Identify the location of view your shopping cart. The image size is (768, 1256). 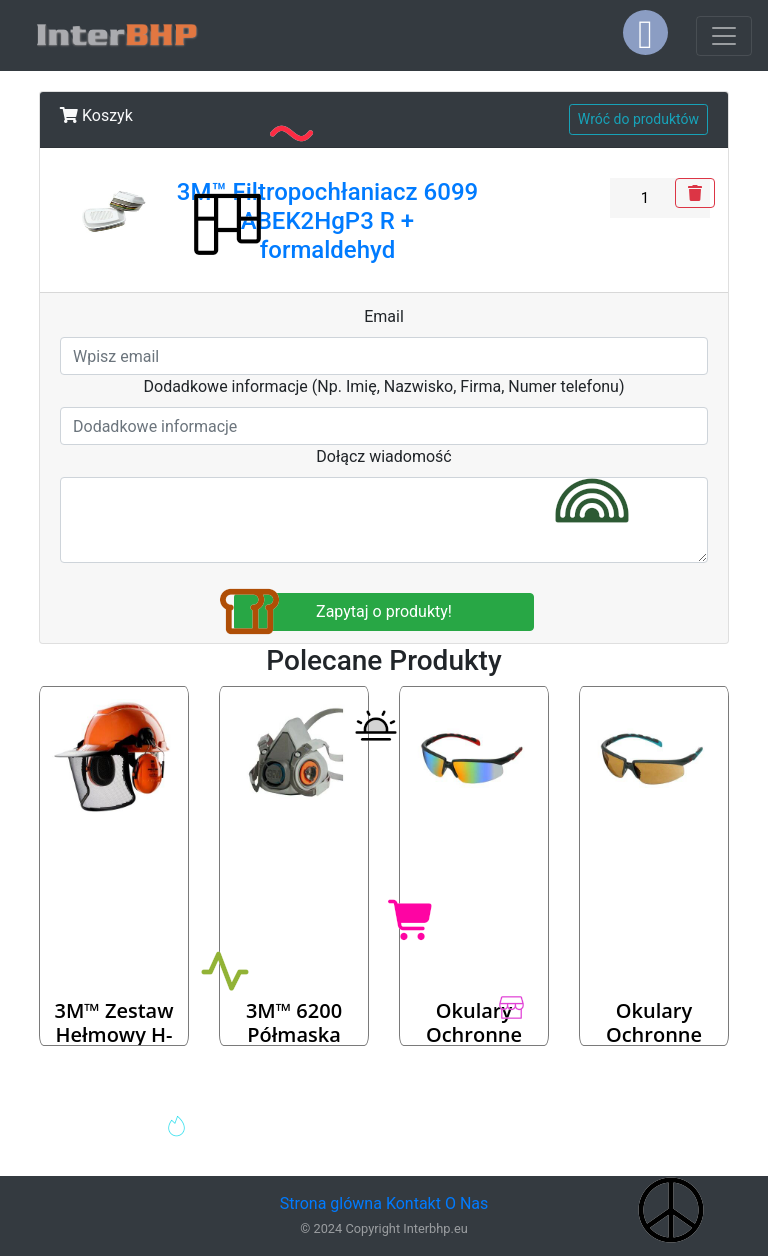
(412, 920).